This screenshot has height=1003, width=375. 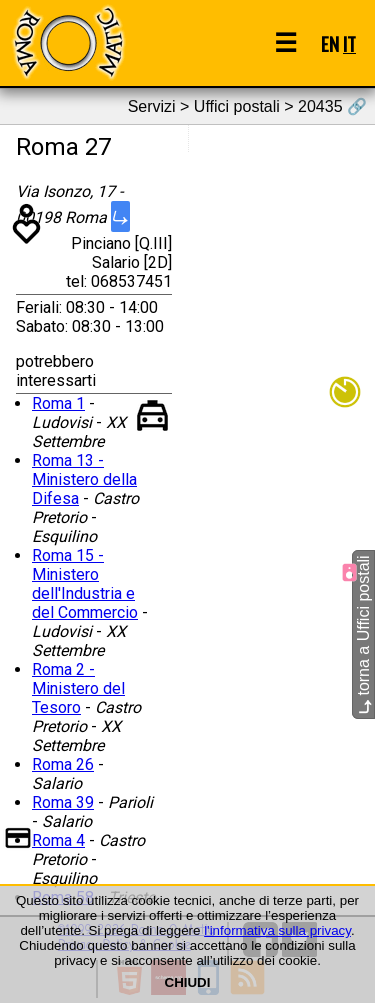 What do you see at coordinates (26, 223) in the screenshot?
I see `show empathy or emotional support features` at bounding box center [26, 223].